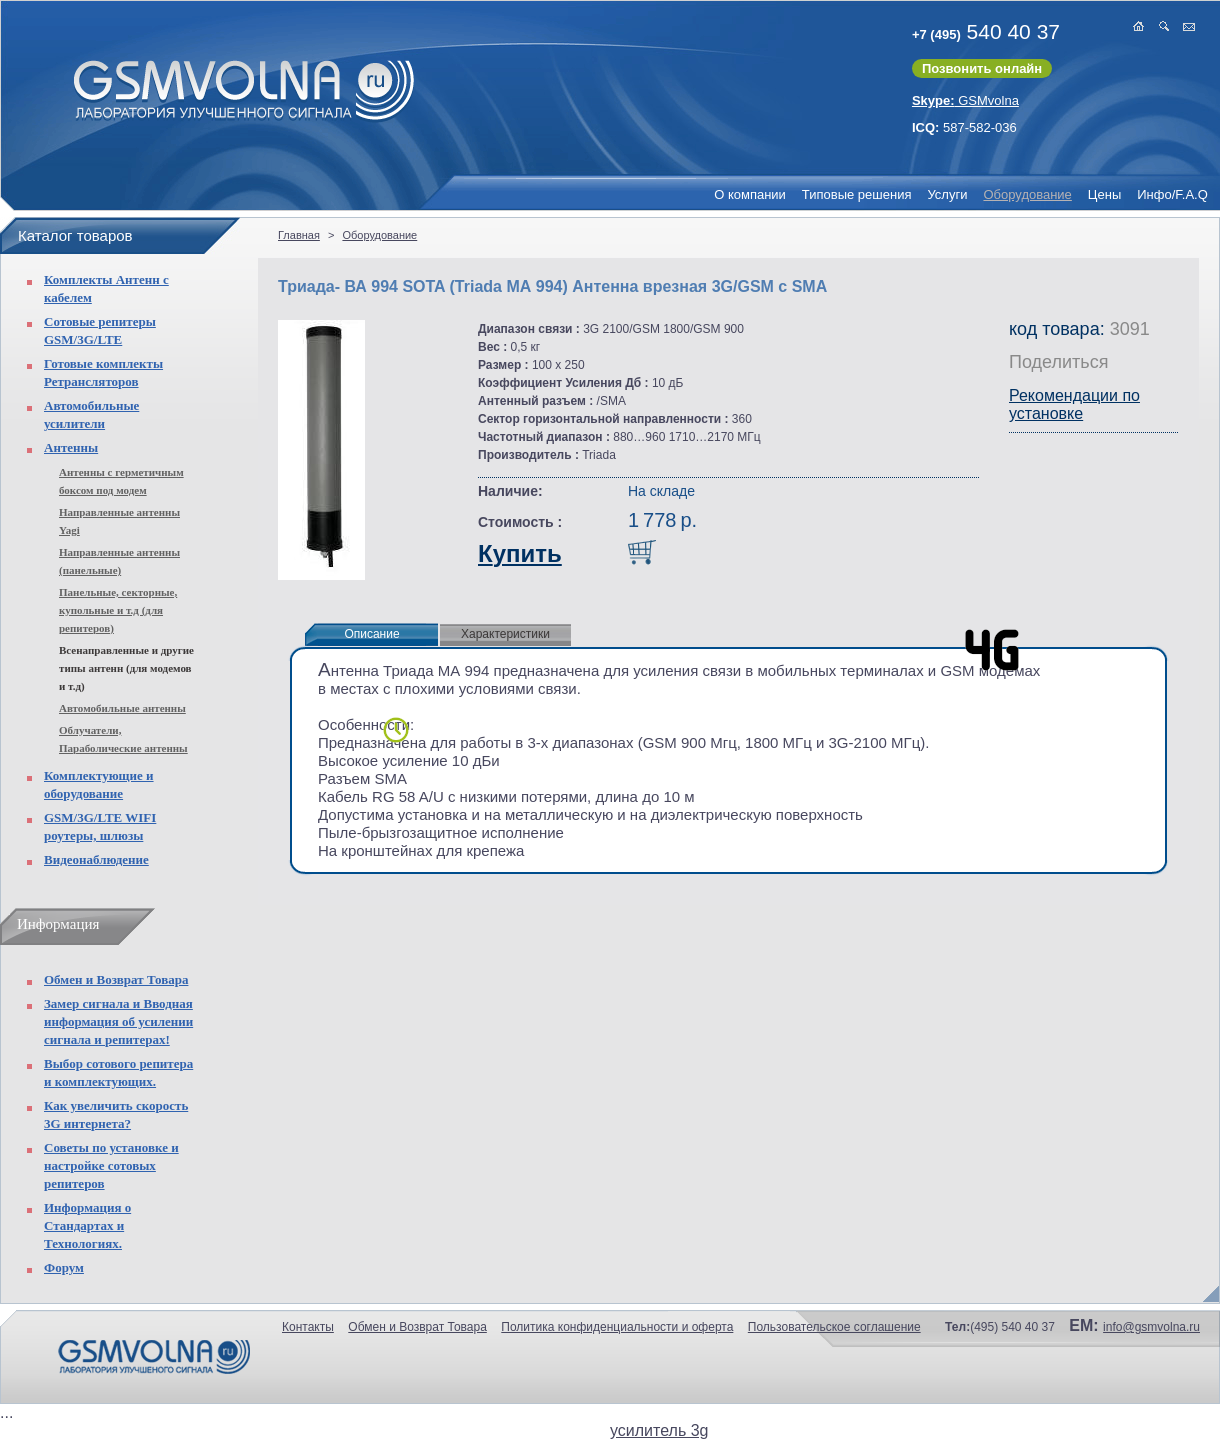 The height and width of the screenshot is (1440, 1220). I want to click on view time or clock settings, so click(396, 730).